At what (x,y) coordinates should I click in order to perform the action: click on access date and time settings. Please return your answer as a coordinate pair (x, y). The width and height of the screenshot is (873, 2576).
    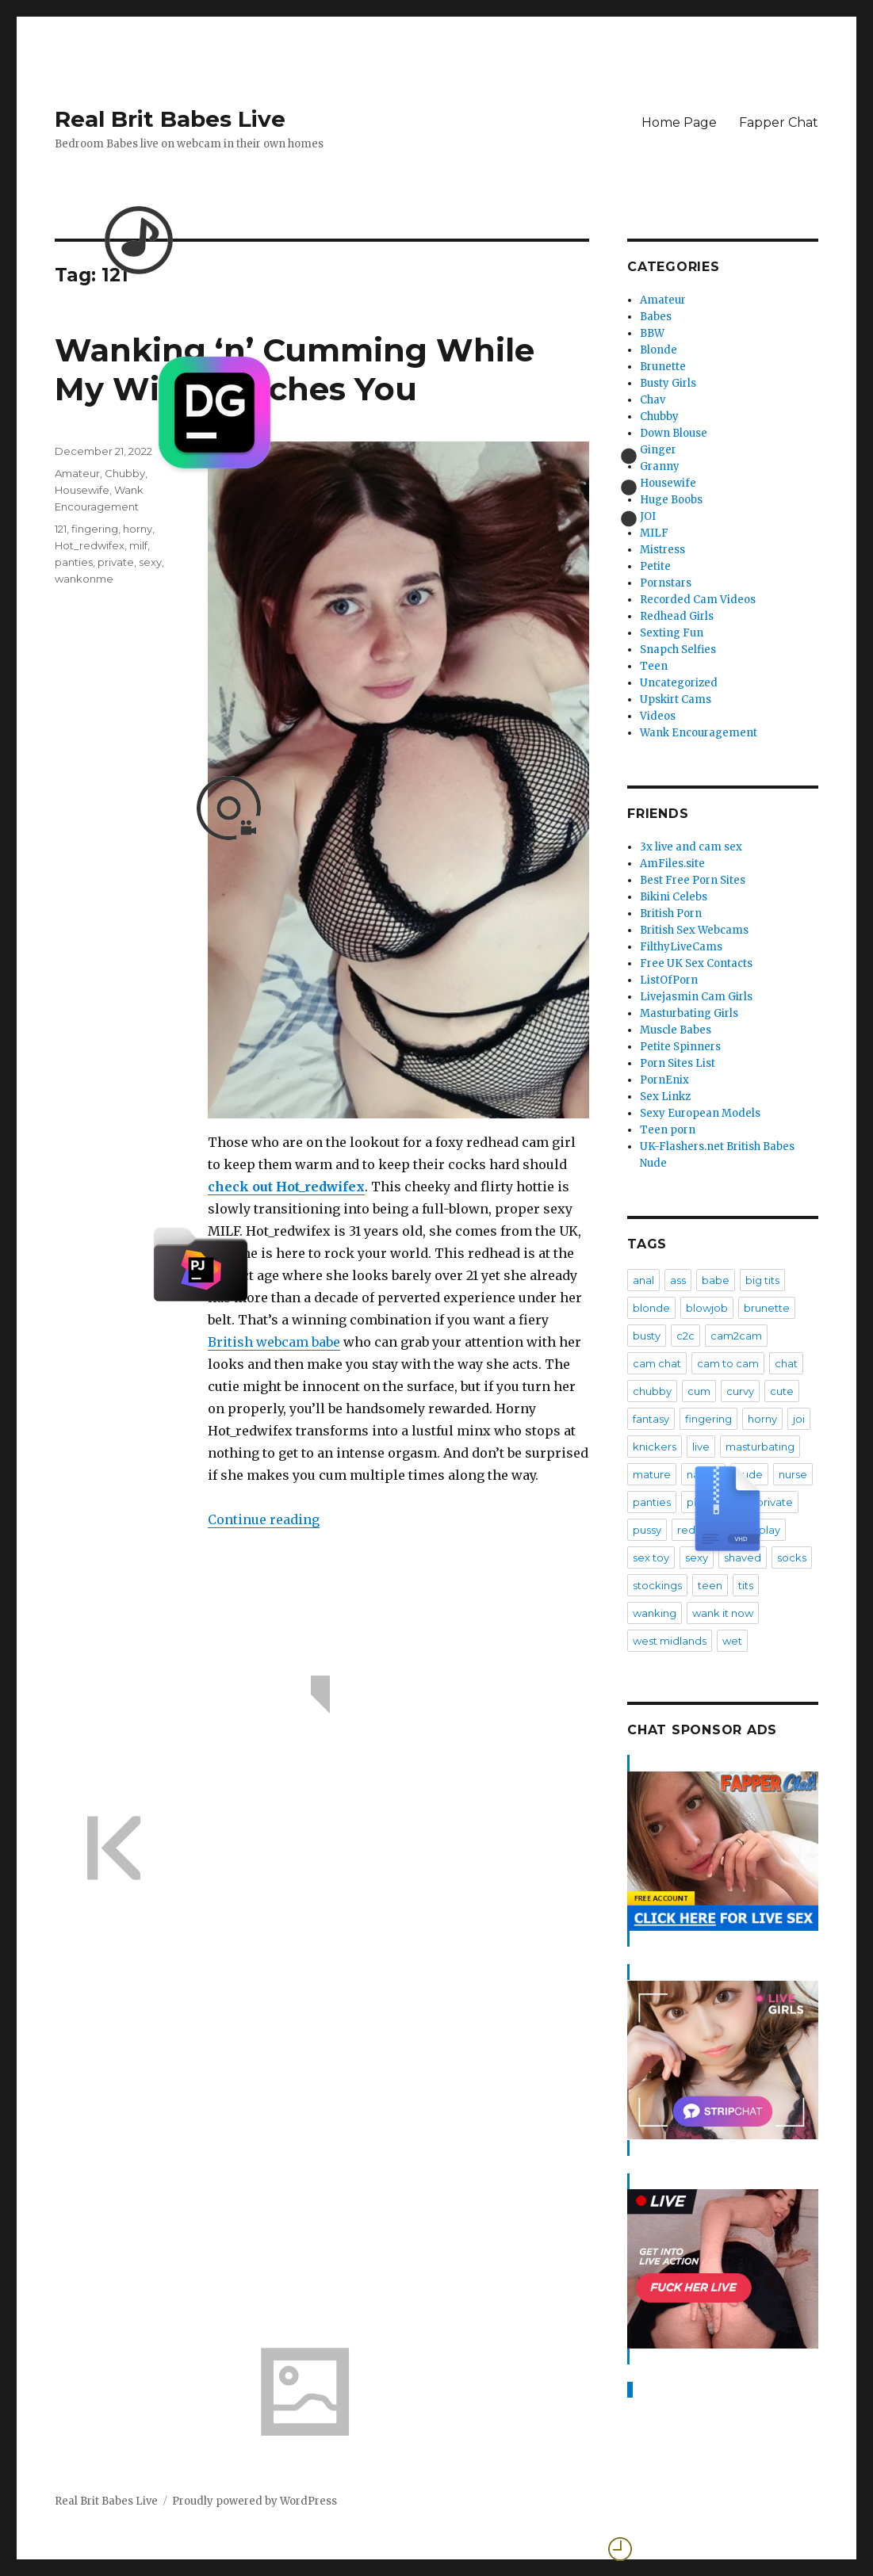
    Looking at the image, I should click on (620, 2549).